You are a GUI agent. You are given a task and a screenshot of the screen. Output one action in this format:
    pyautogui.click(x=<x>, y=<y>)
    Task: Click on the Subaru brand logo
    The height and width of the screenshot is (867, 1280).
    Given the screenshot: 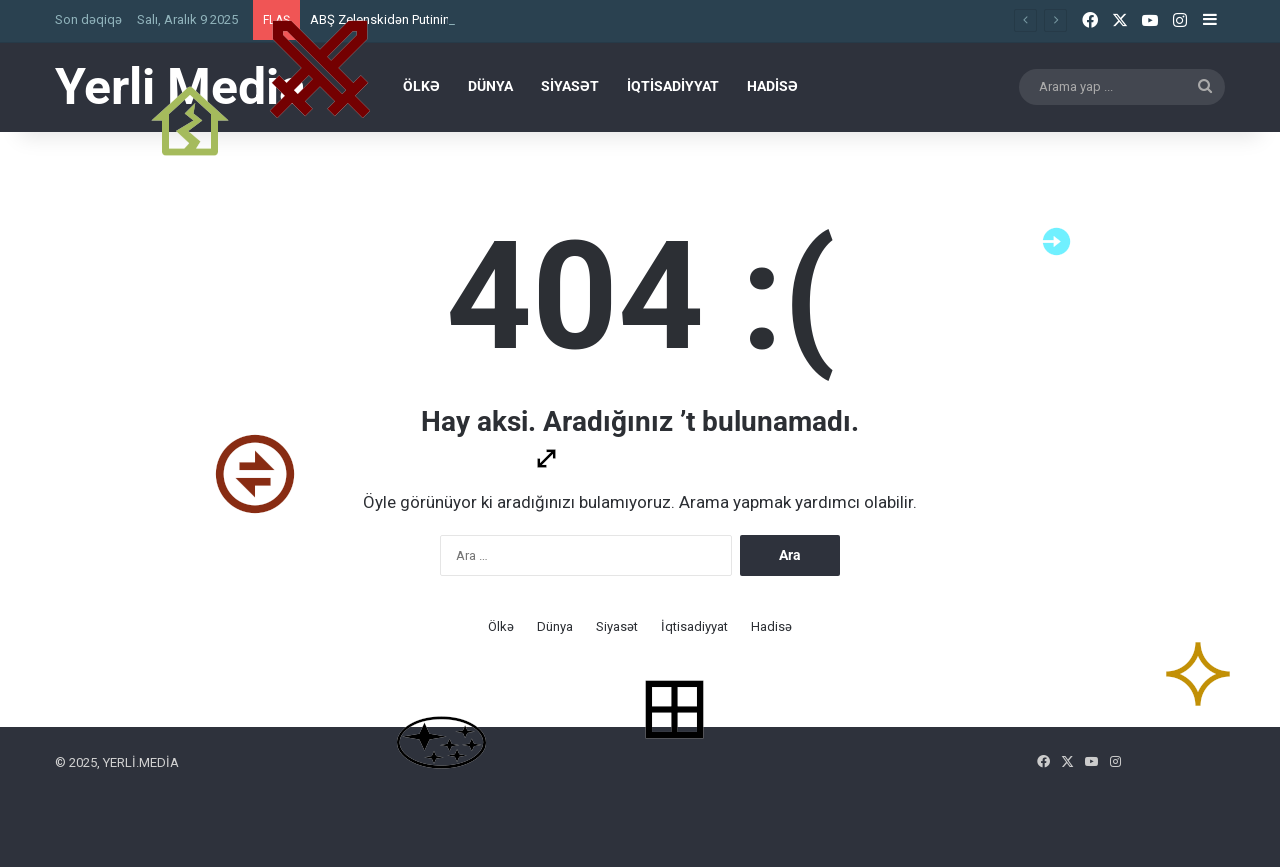 What is the action you would take?
    pyautogui.click(x=441, y=742)
    